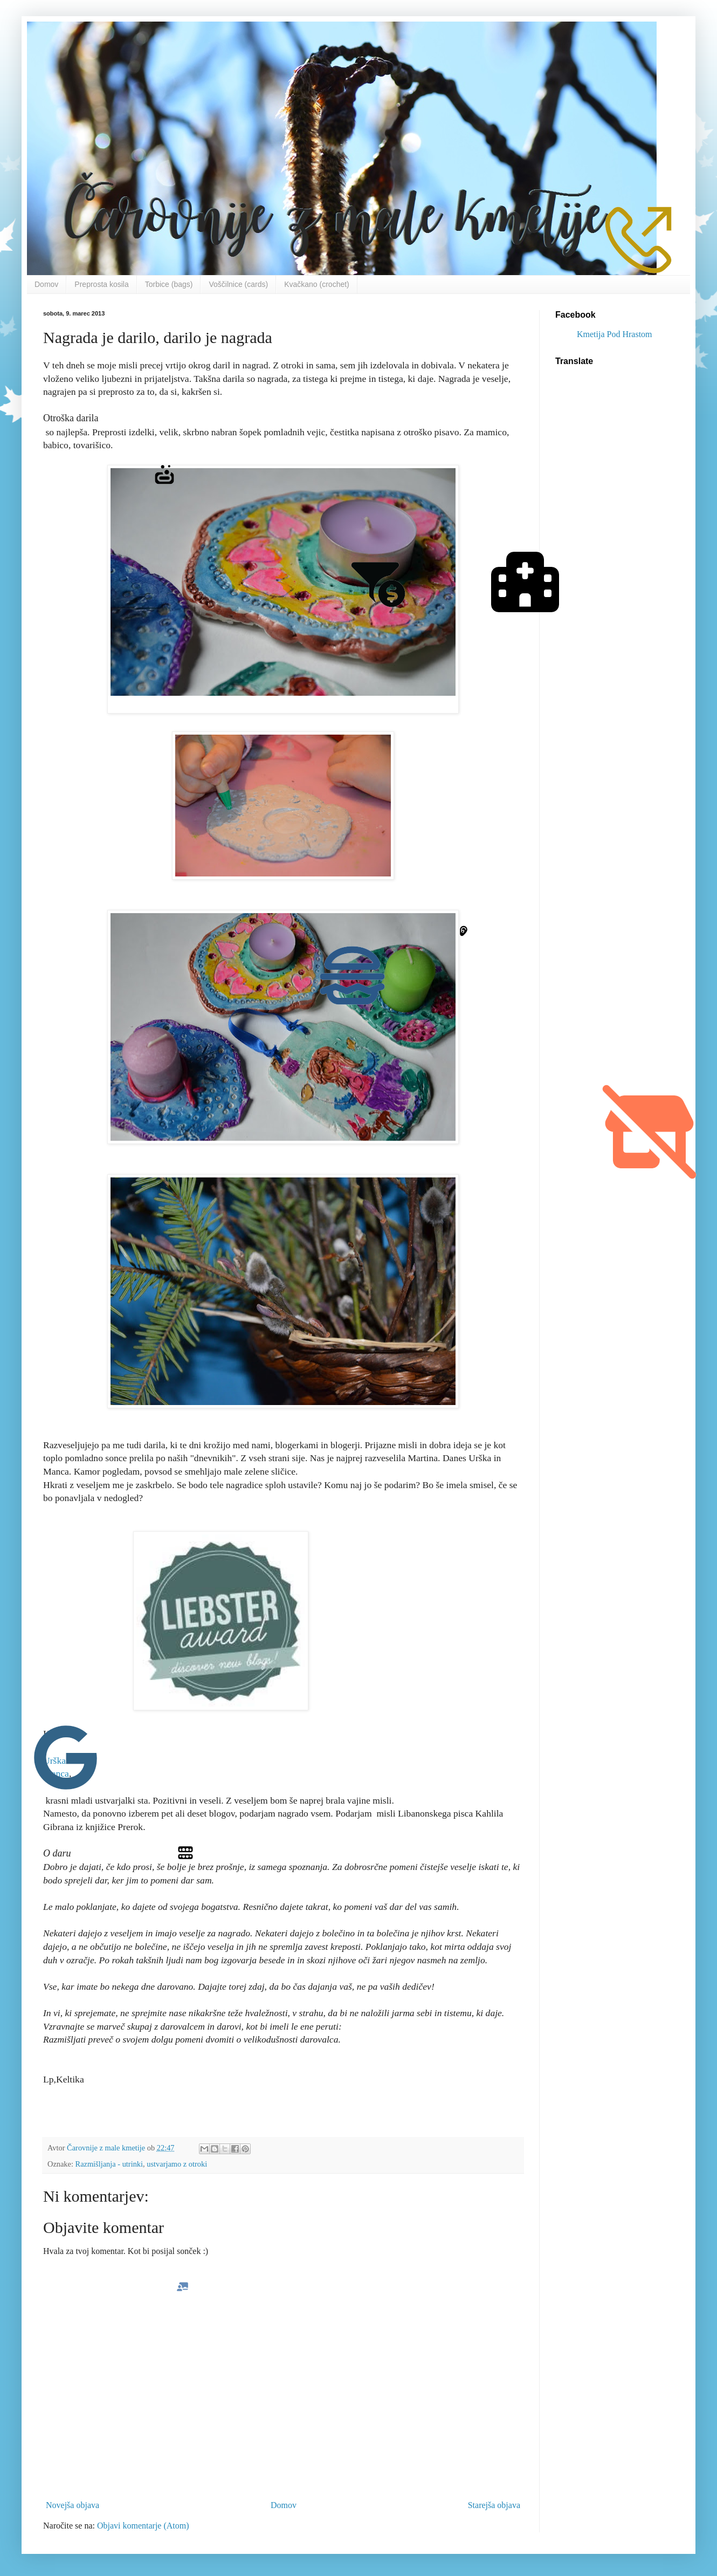 The image size is (717, 2576). What do you see at coordinates (183, 2286) in the screenshot?
I see `access teaching or presentation tools` at bounding box center [183, 2286].